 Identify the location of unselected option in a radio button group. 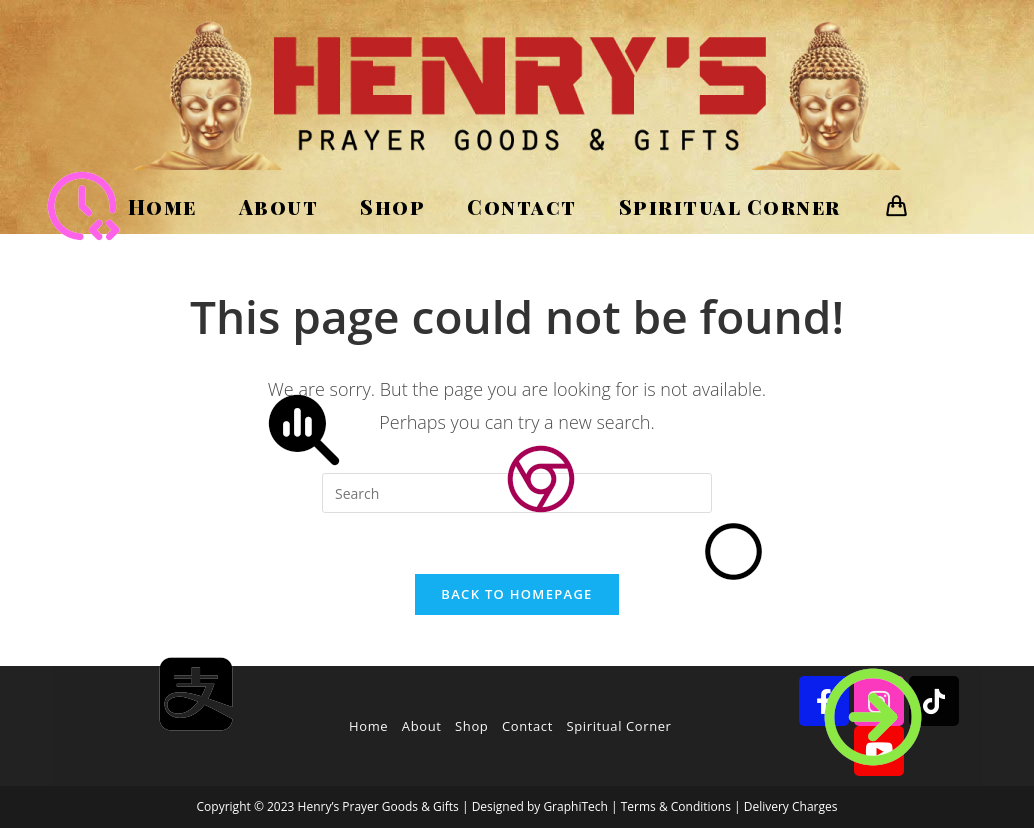
(733, 551).